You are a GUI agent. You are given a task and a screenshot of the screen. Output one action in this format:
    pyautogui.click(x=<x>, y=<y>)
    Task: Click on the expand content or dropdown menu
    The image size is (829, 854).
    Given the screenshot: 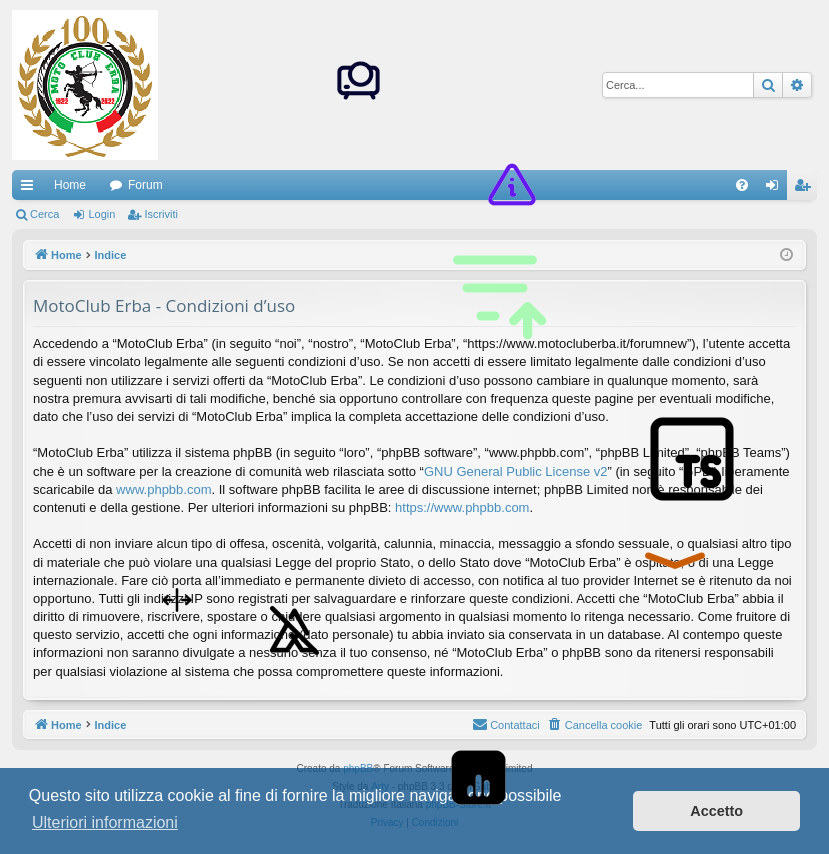 What is the action you would take?
    pyautogui.click(x=675, y=559)
    